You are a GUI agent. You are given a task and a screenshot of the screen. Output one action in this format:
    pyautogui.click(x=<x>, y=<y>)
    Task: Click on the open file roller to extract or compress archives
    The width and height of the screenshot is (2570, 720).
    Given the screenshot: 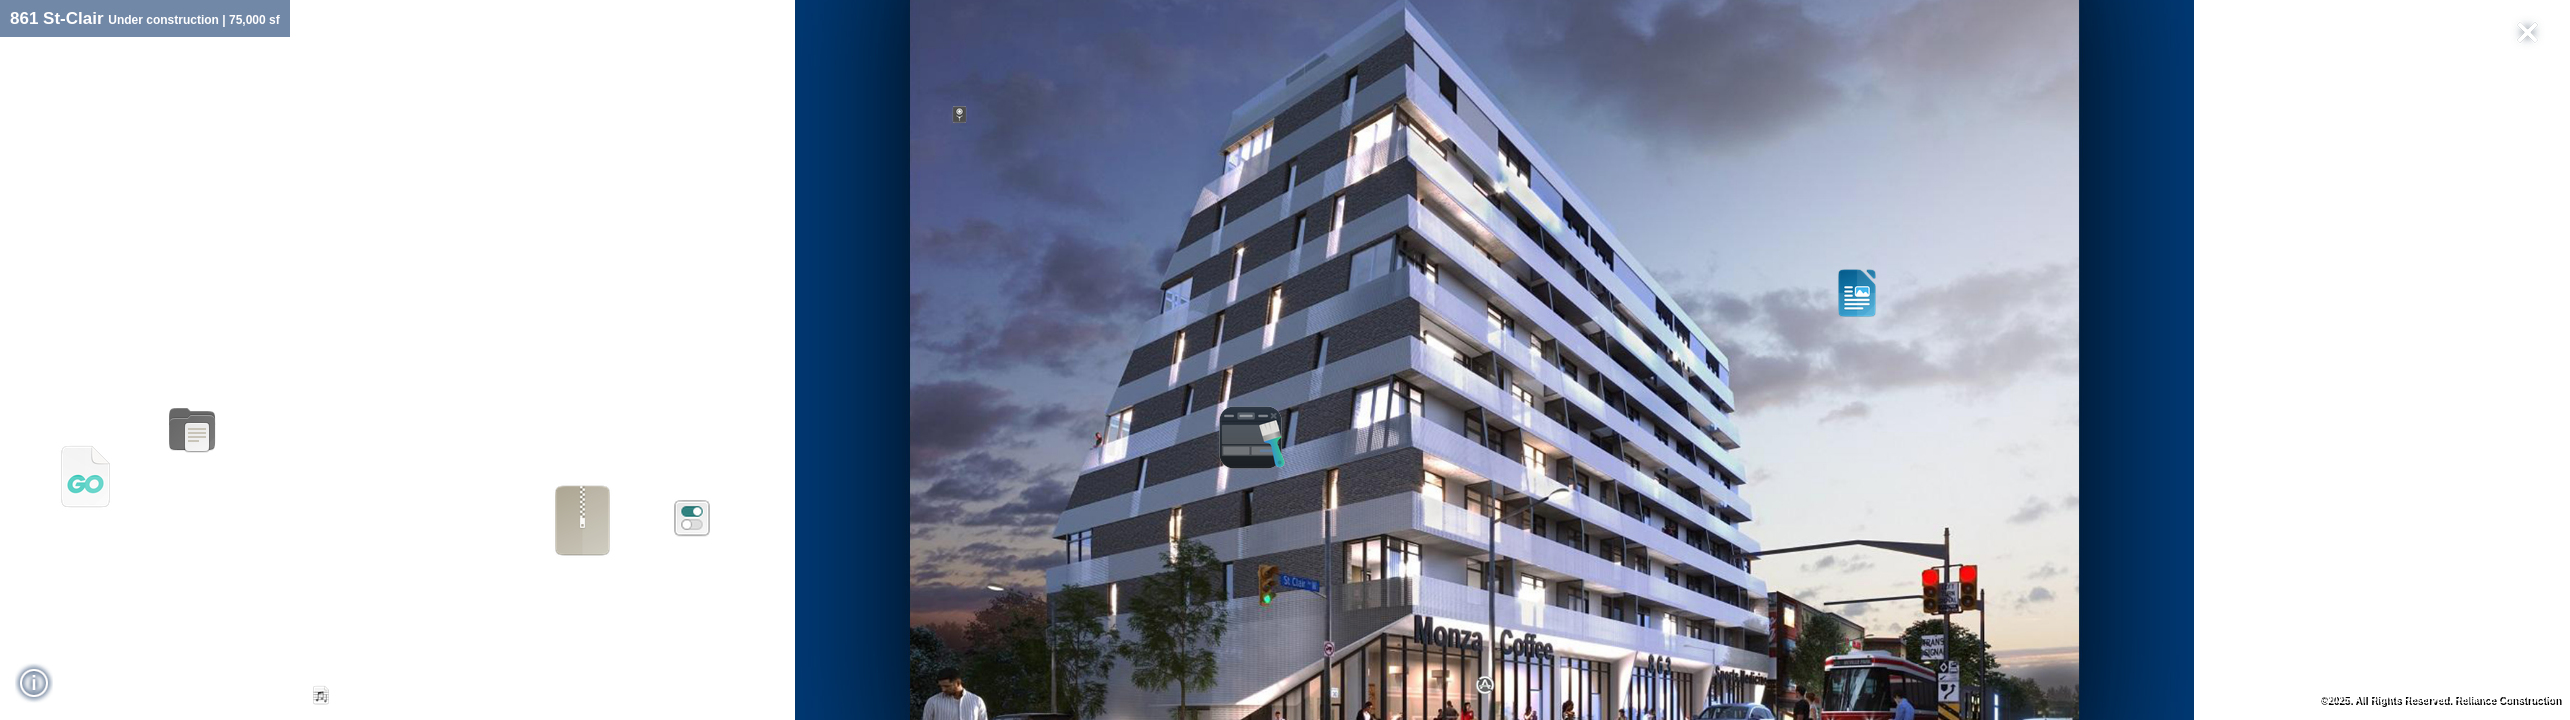 What is the action you would take?
    pyautogui.click(x=582, y=520)
    